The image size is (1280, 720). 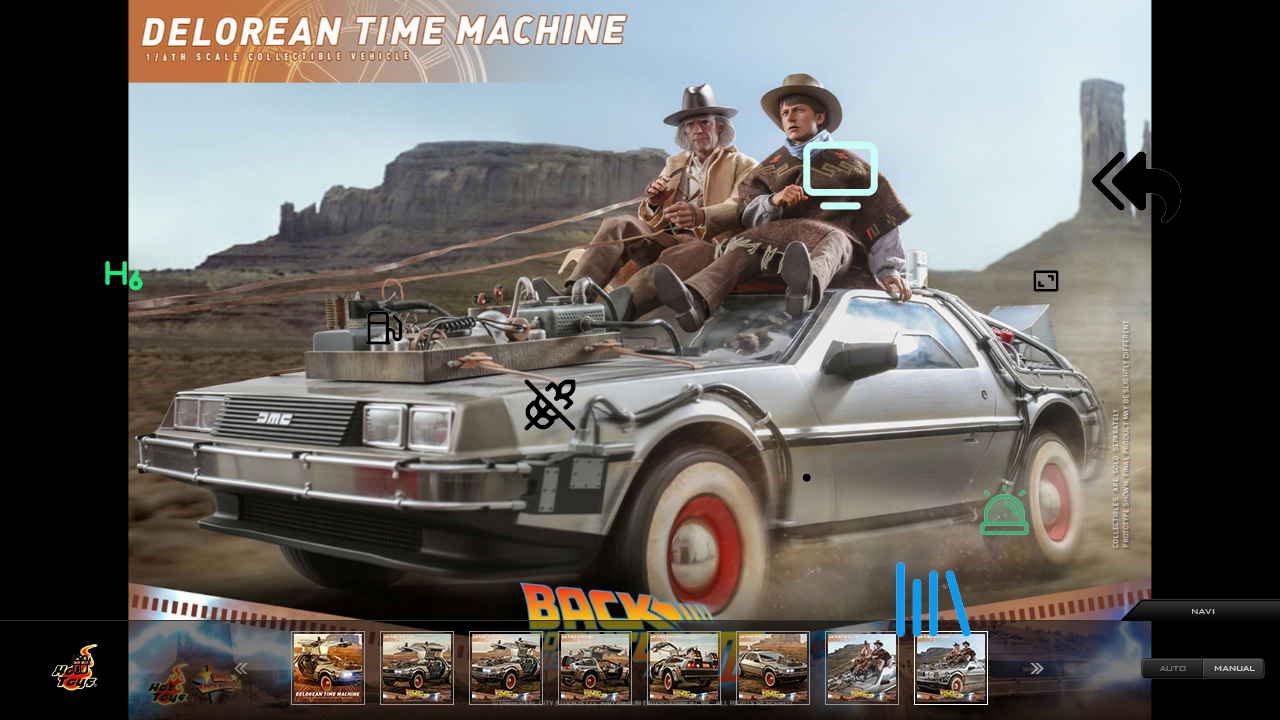 What do you see at coordinates (806, 477) in the screenshot?
I see `indicates an unread notification or new item` at bounding box center [806, 477].